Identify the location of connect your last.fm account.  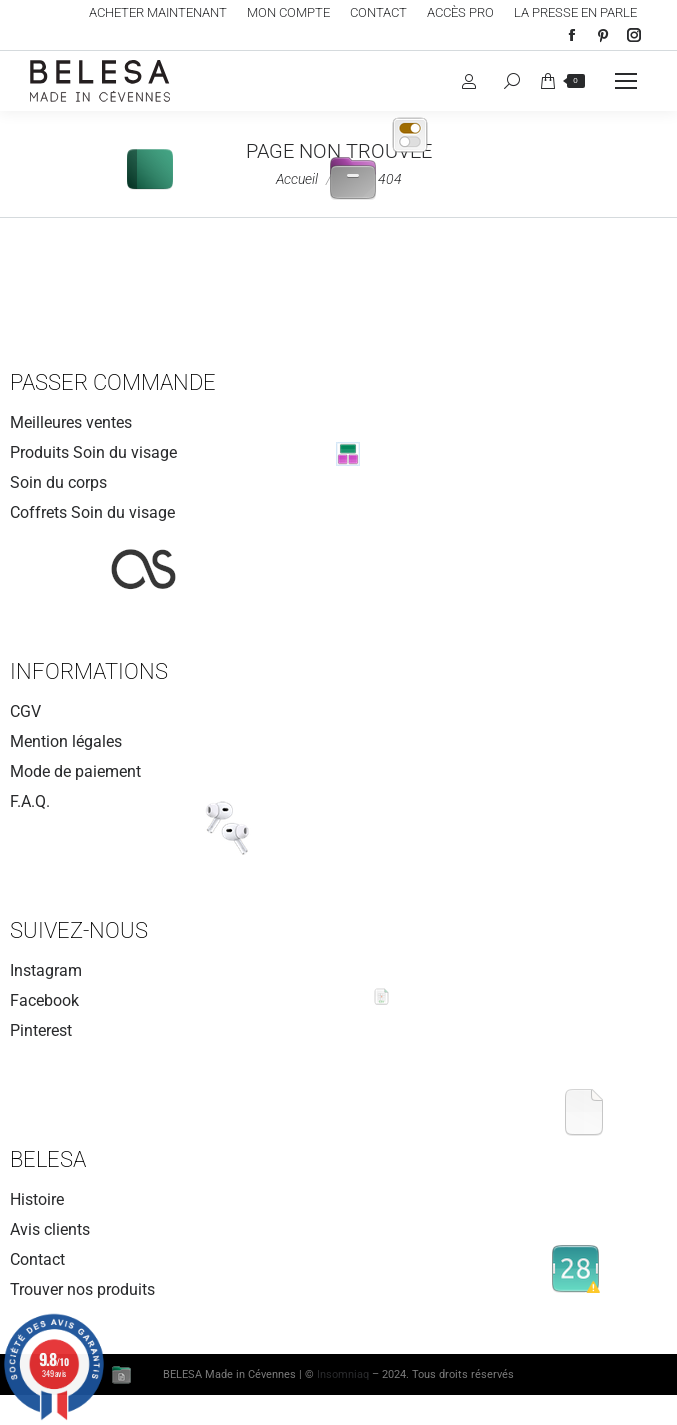
(143, 564).